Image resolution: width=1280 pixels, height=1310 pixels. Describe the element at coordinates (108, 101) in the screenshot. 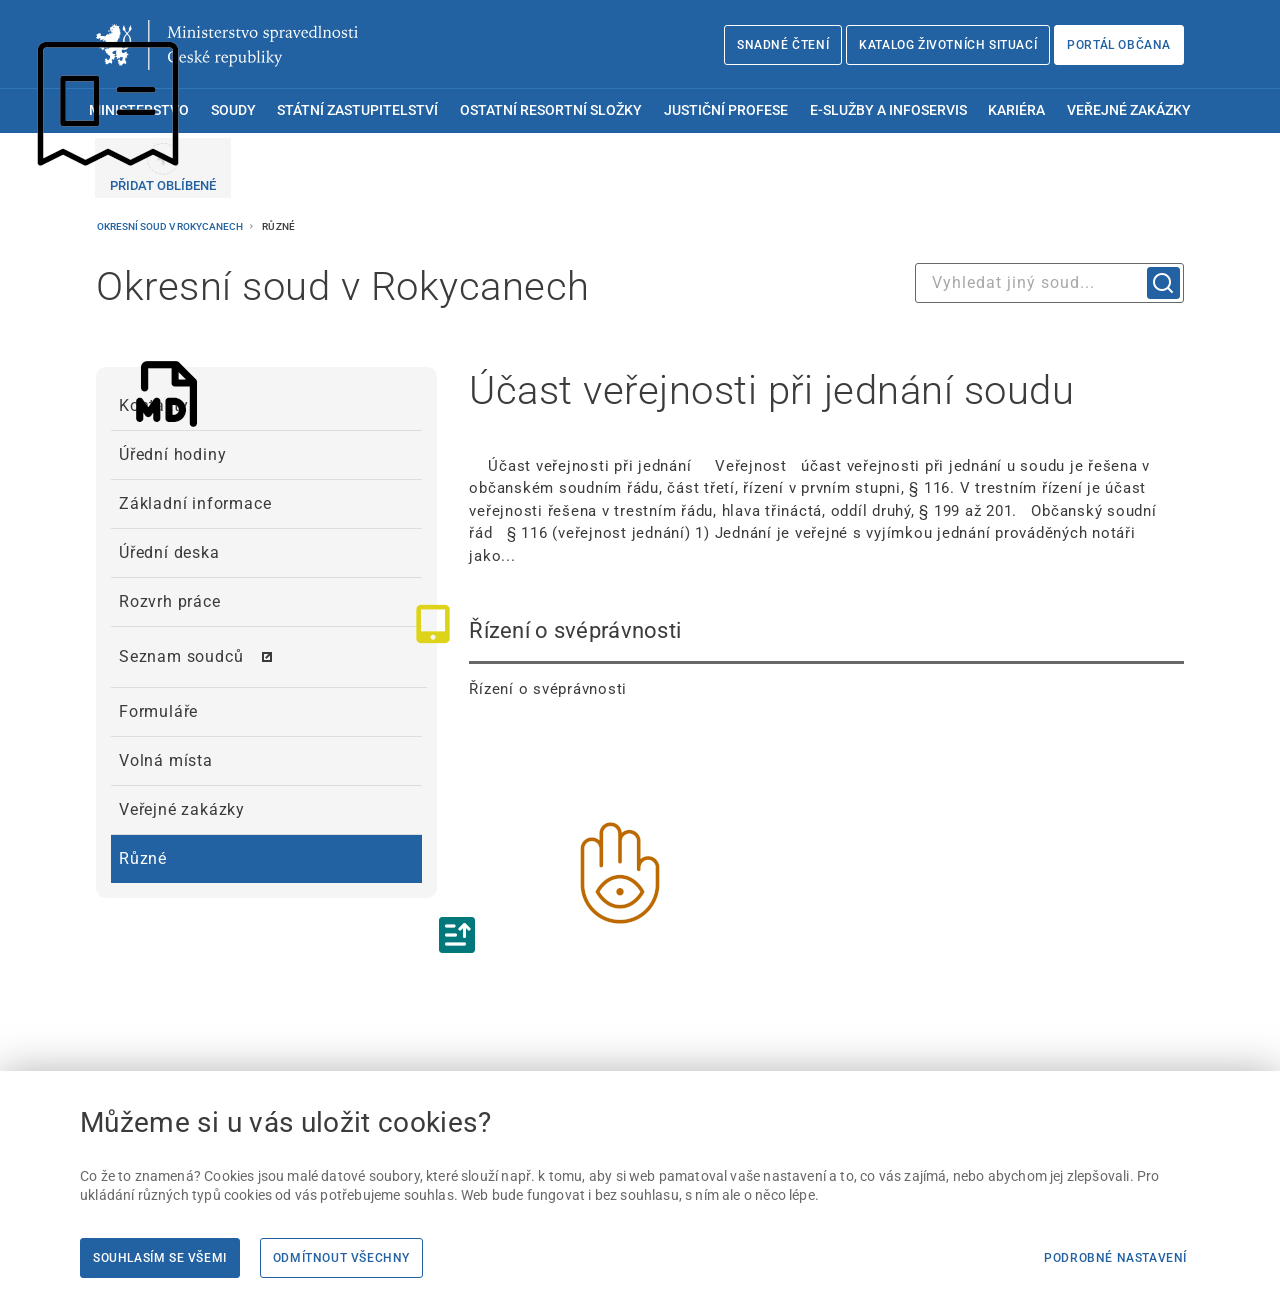

I see `view news articles or press clippings` at that location.